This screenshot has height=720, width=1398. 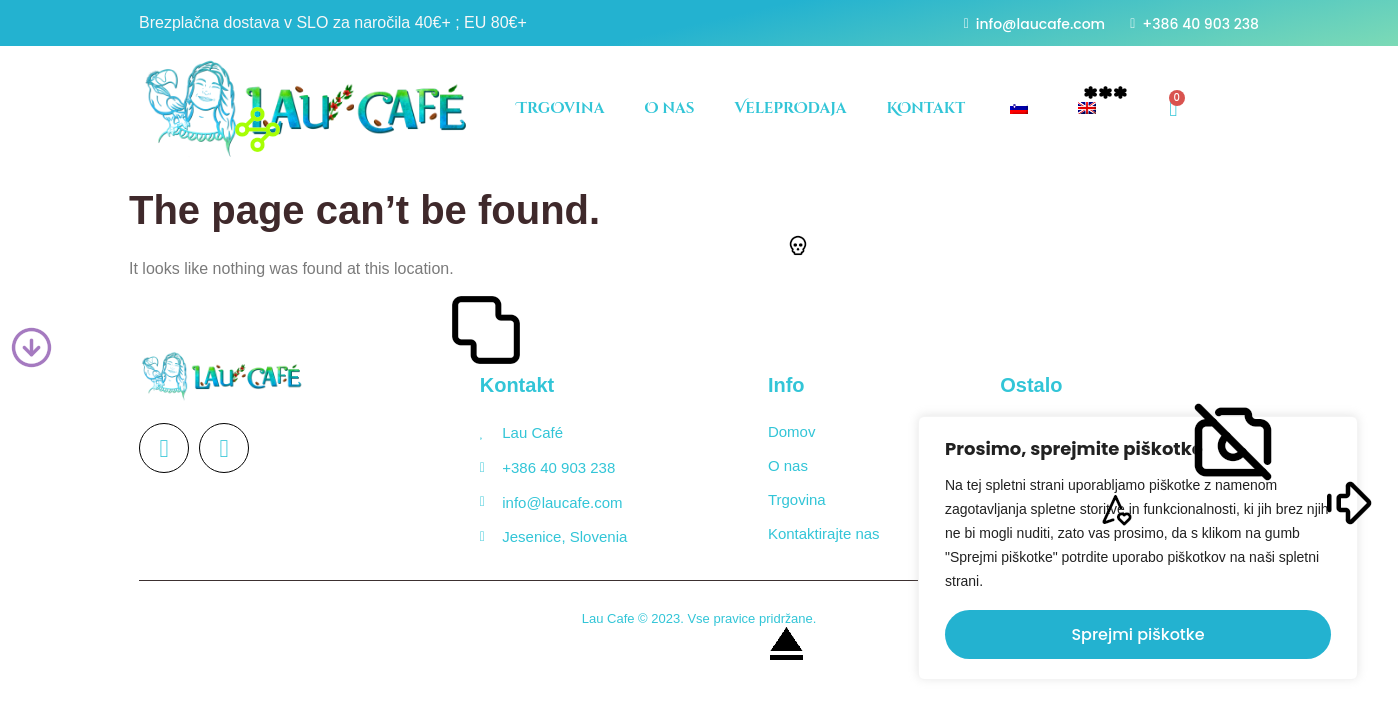 I want to click on enter or manage your password, so click(x=1105, y=92).